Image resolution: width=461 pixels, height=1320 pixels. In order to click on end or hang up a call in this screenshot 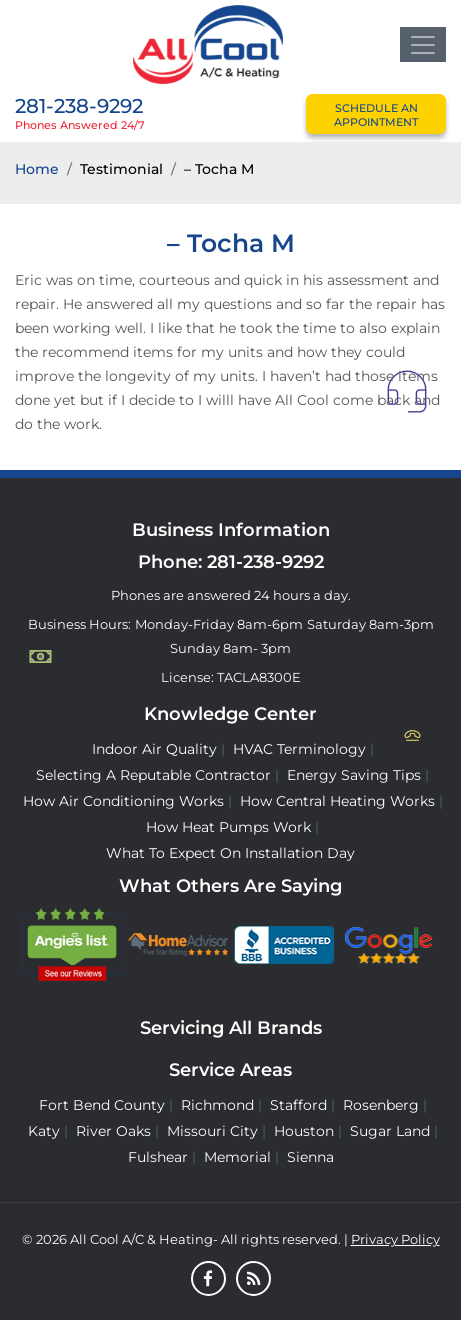, I will do `click(412, 735)`.